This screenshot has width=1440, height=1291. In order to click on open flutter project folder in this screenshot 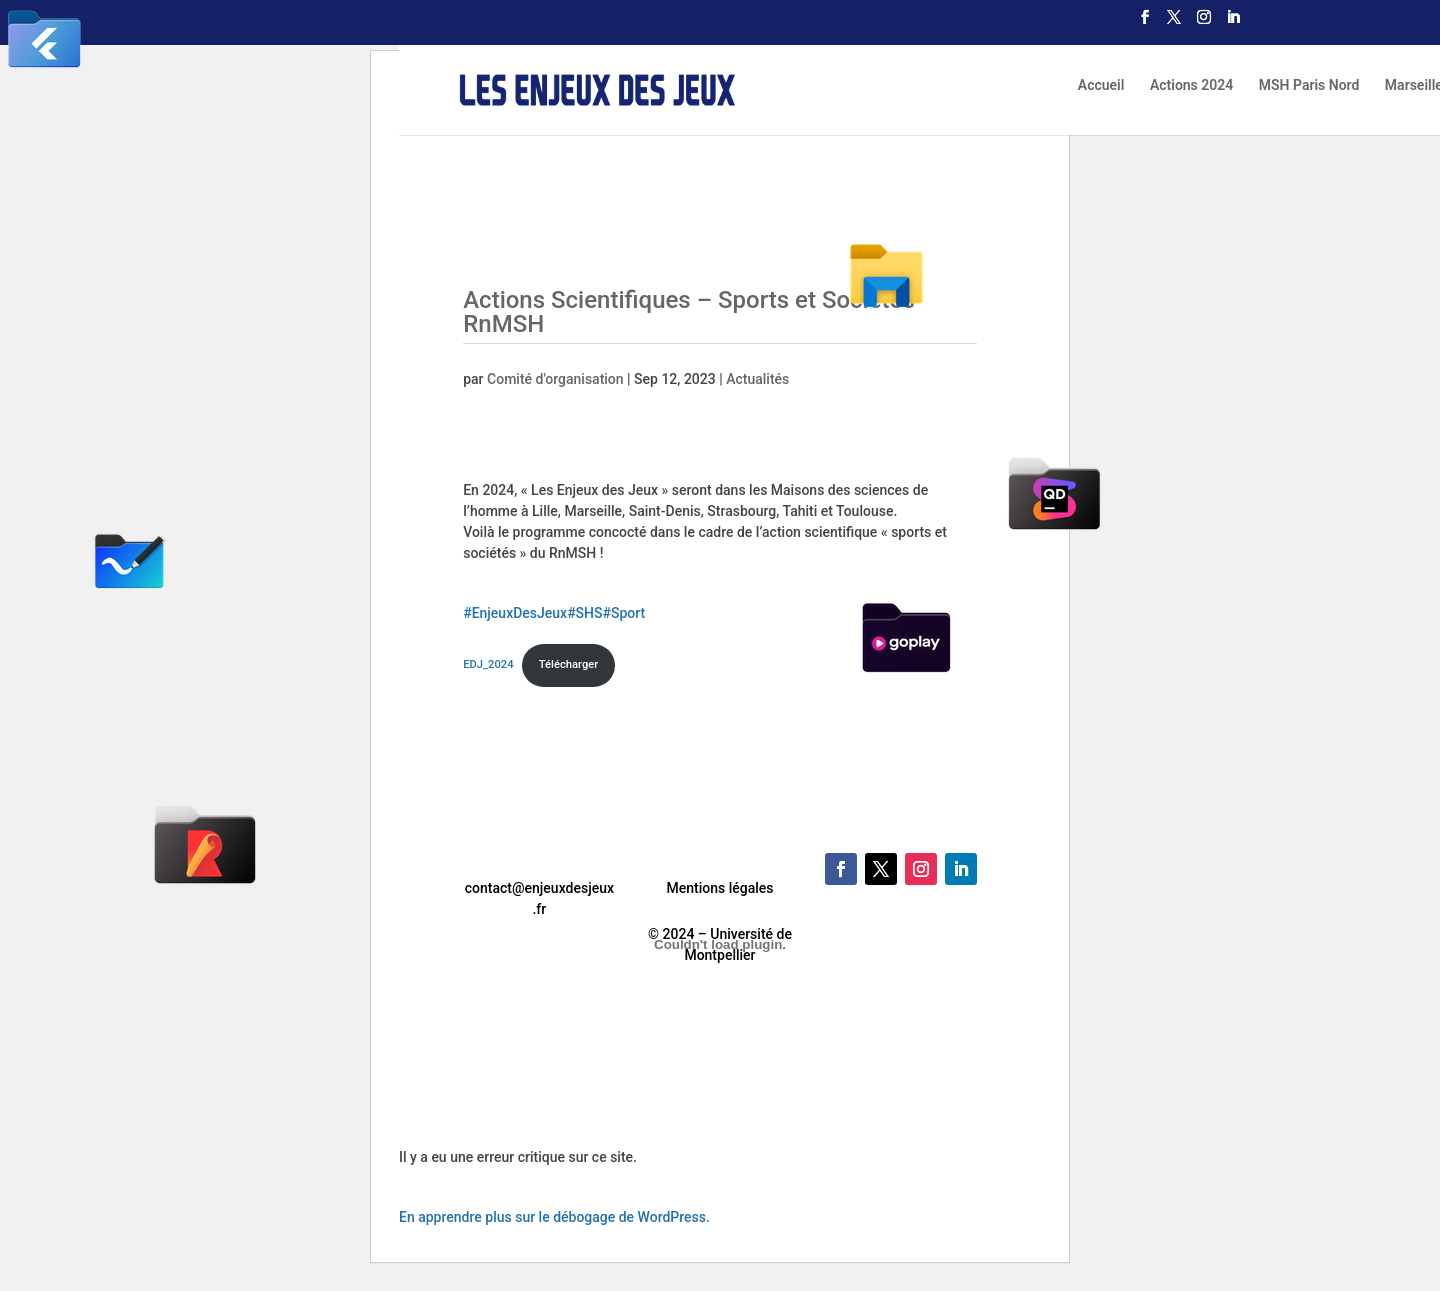, I will do `click(44, 41)`.